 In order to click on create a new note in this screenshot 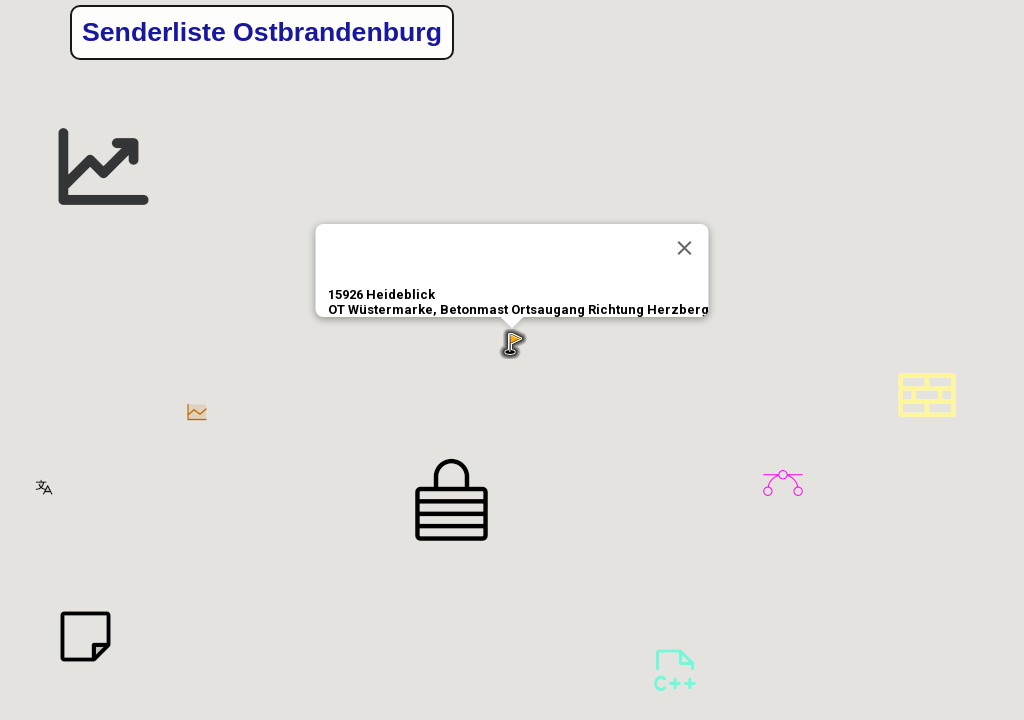, I will do `click(85, 636)`.